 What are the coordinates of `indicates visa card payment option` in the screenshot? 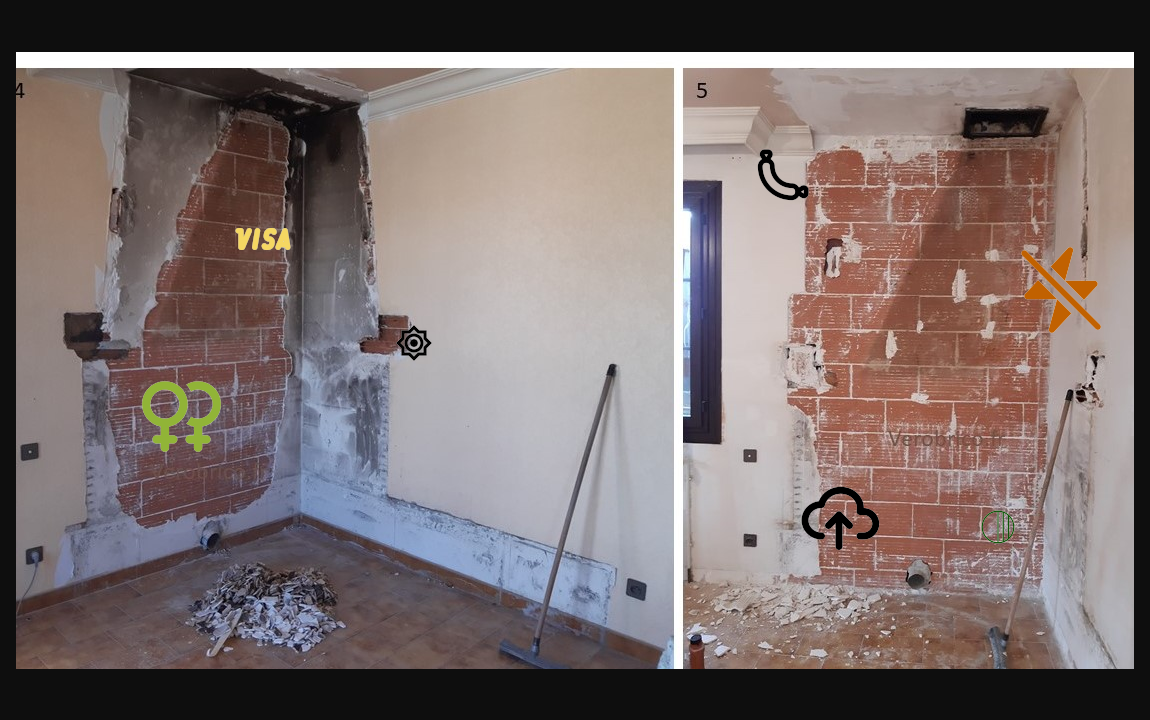 It's located at (263, 239).